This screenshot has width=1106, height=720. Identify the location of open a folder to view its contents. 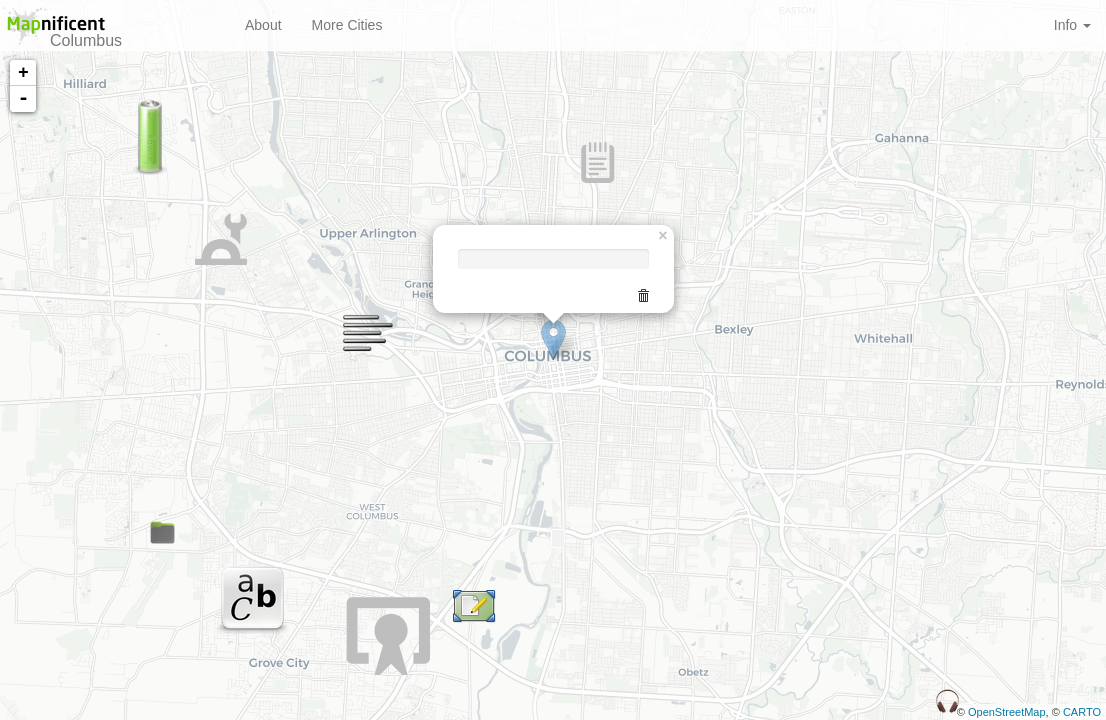
(162, 532).